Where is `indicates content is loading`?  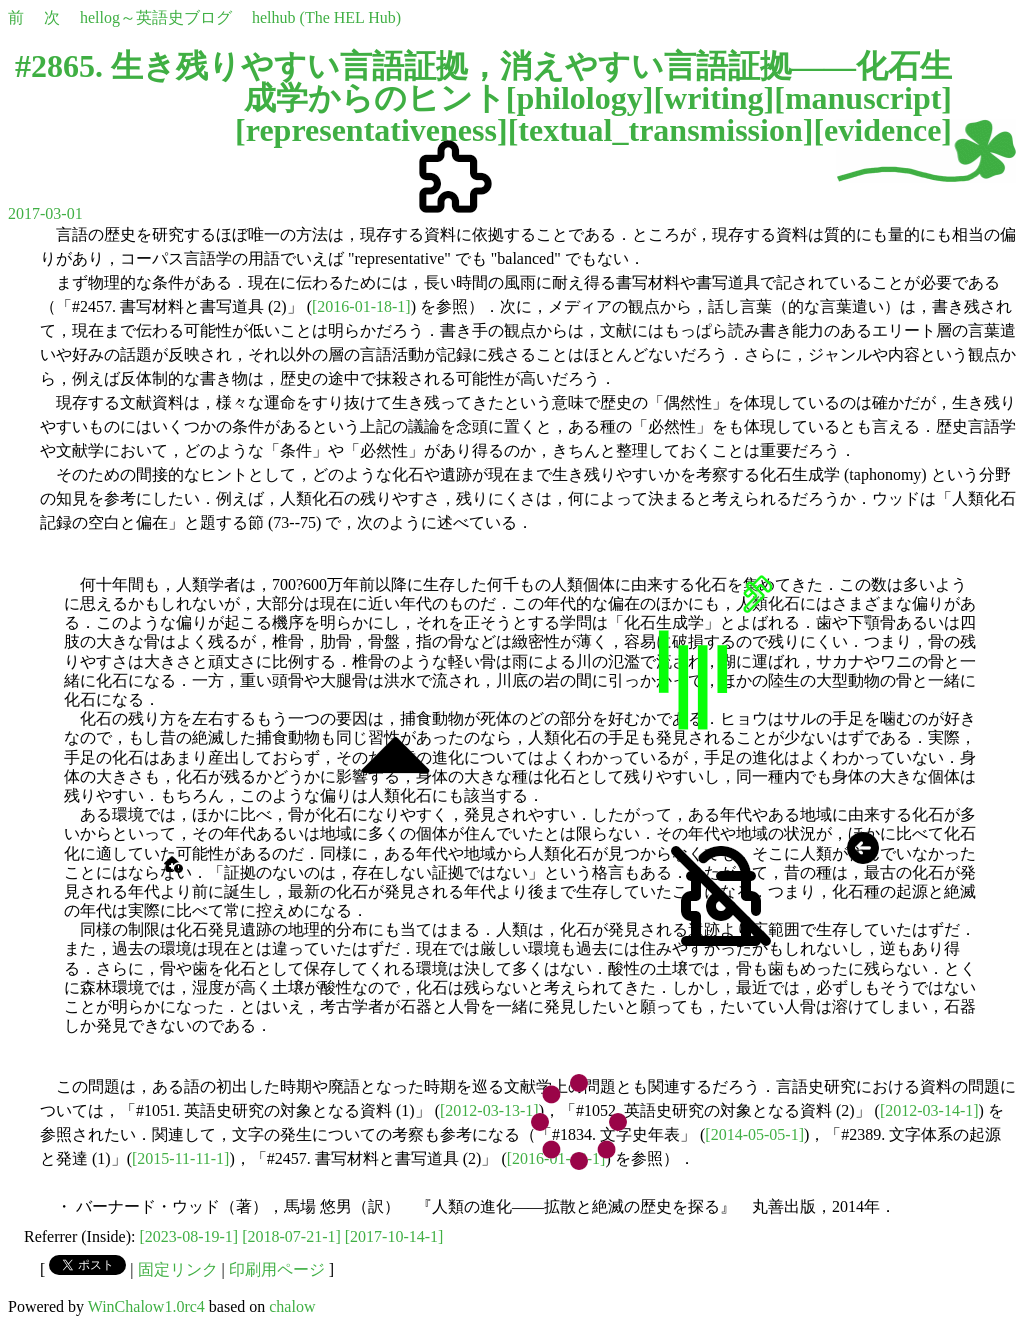
indicates content is loading is located at coordinates (579, 1122).